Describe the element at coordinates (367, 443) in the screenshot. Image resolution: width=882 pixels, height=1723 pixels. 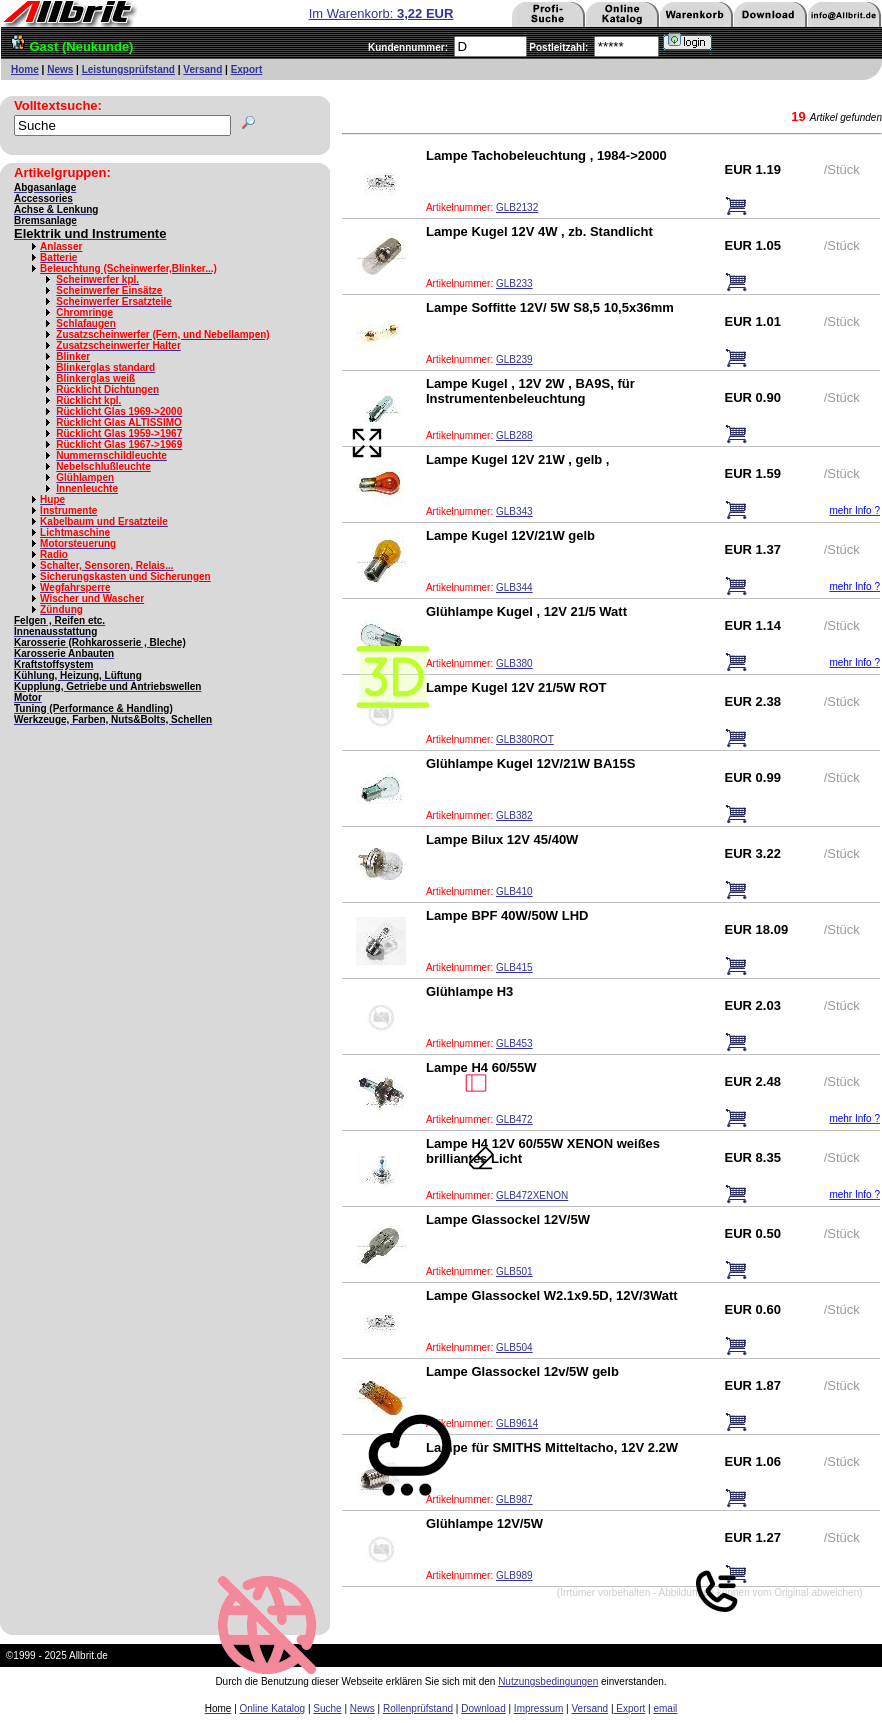
I see `expand to fullscreen mode` at that location.